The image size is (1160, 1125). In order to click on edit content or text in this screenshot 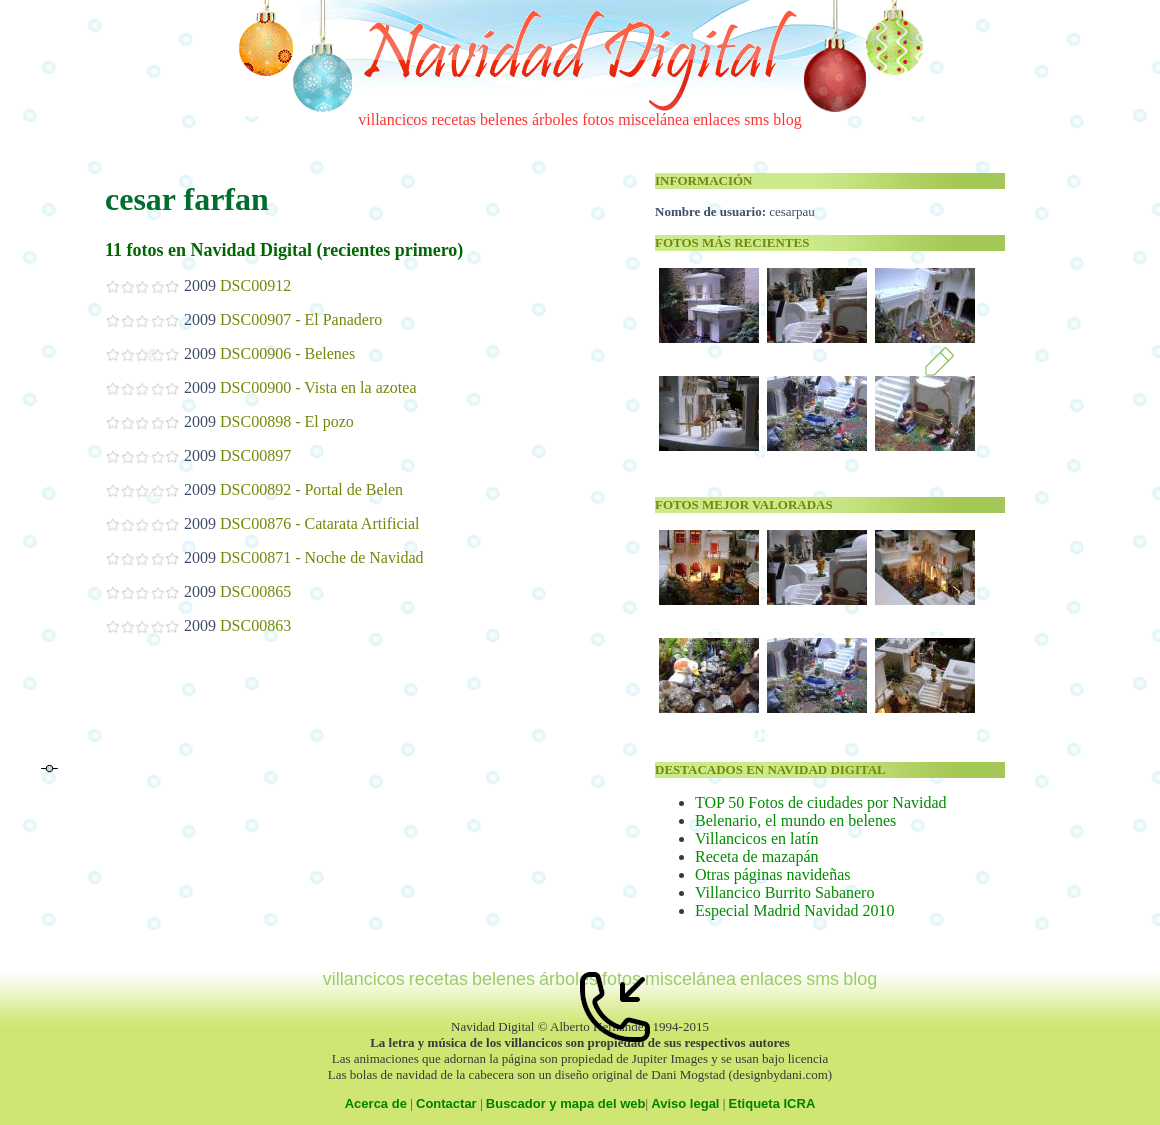, I will do `click(939, 362)`.